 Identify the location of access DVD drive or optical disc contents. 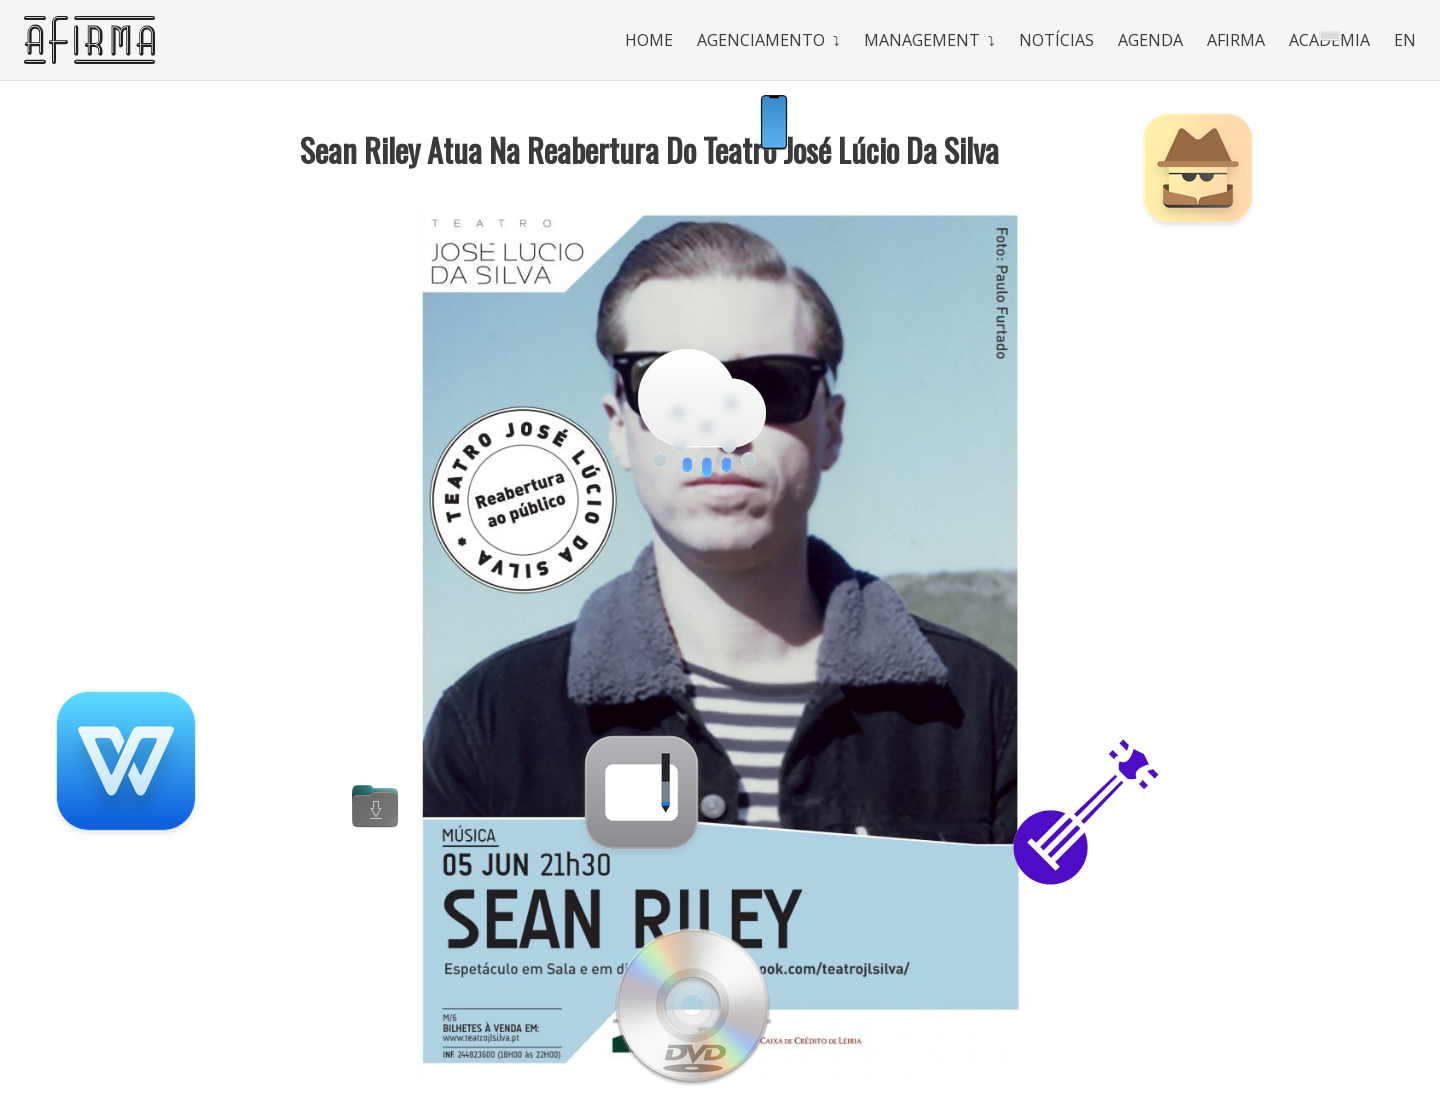
(692, 1008).